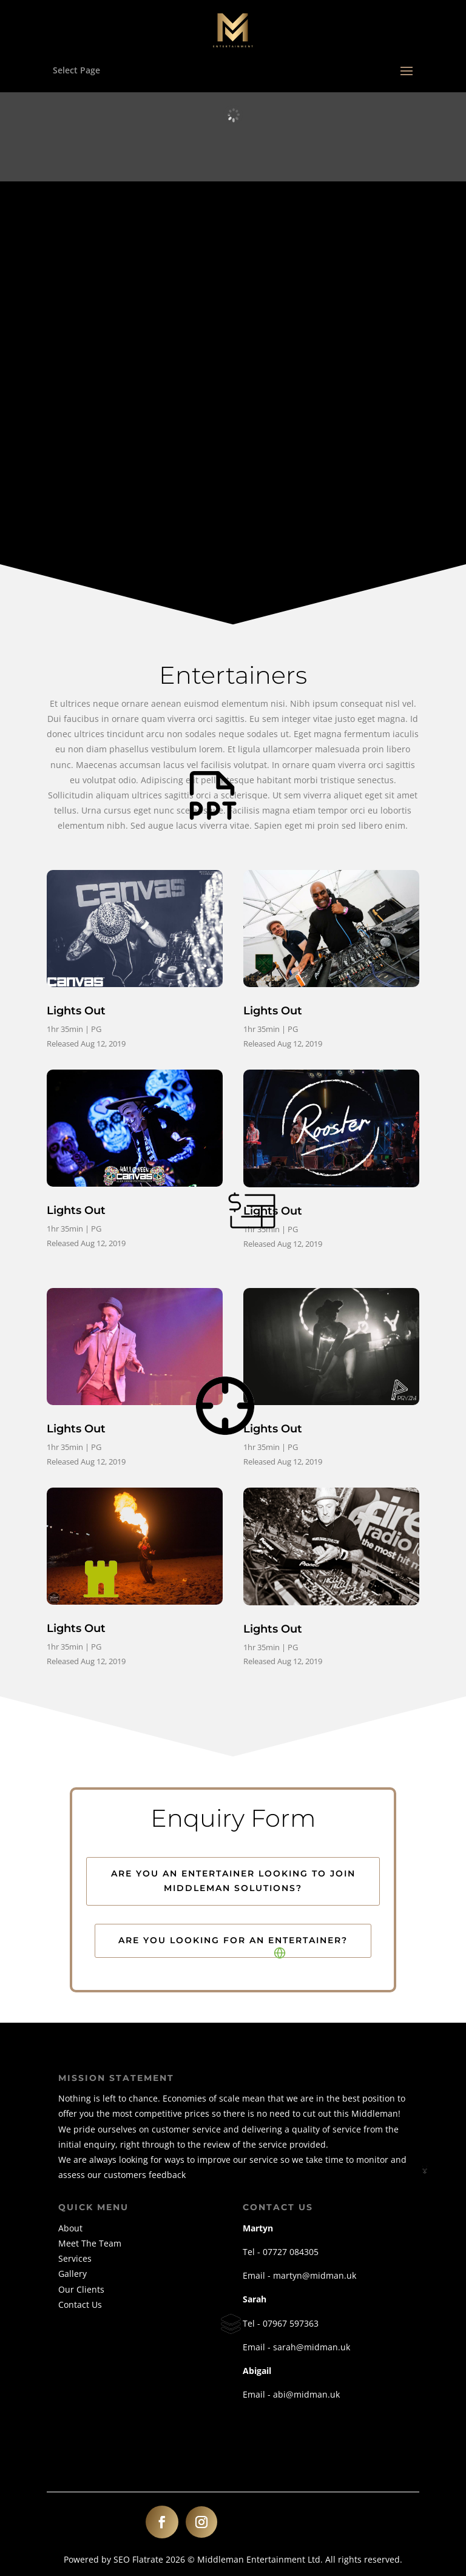 Image resolution: width=466 pixels, height=2576 pixels. Describe the element at coordinates (252, 1211) in the screenshot. I see `view invoice details` at that location.